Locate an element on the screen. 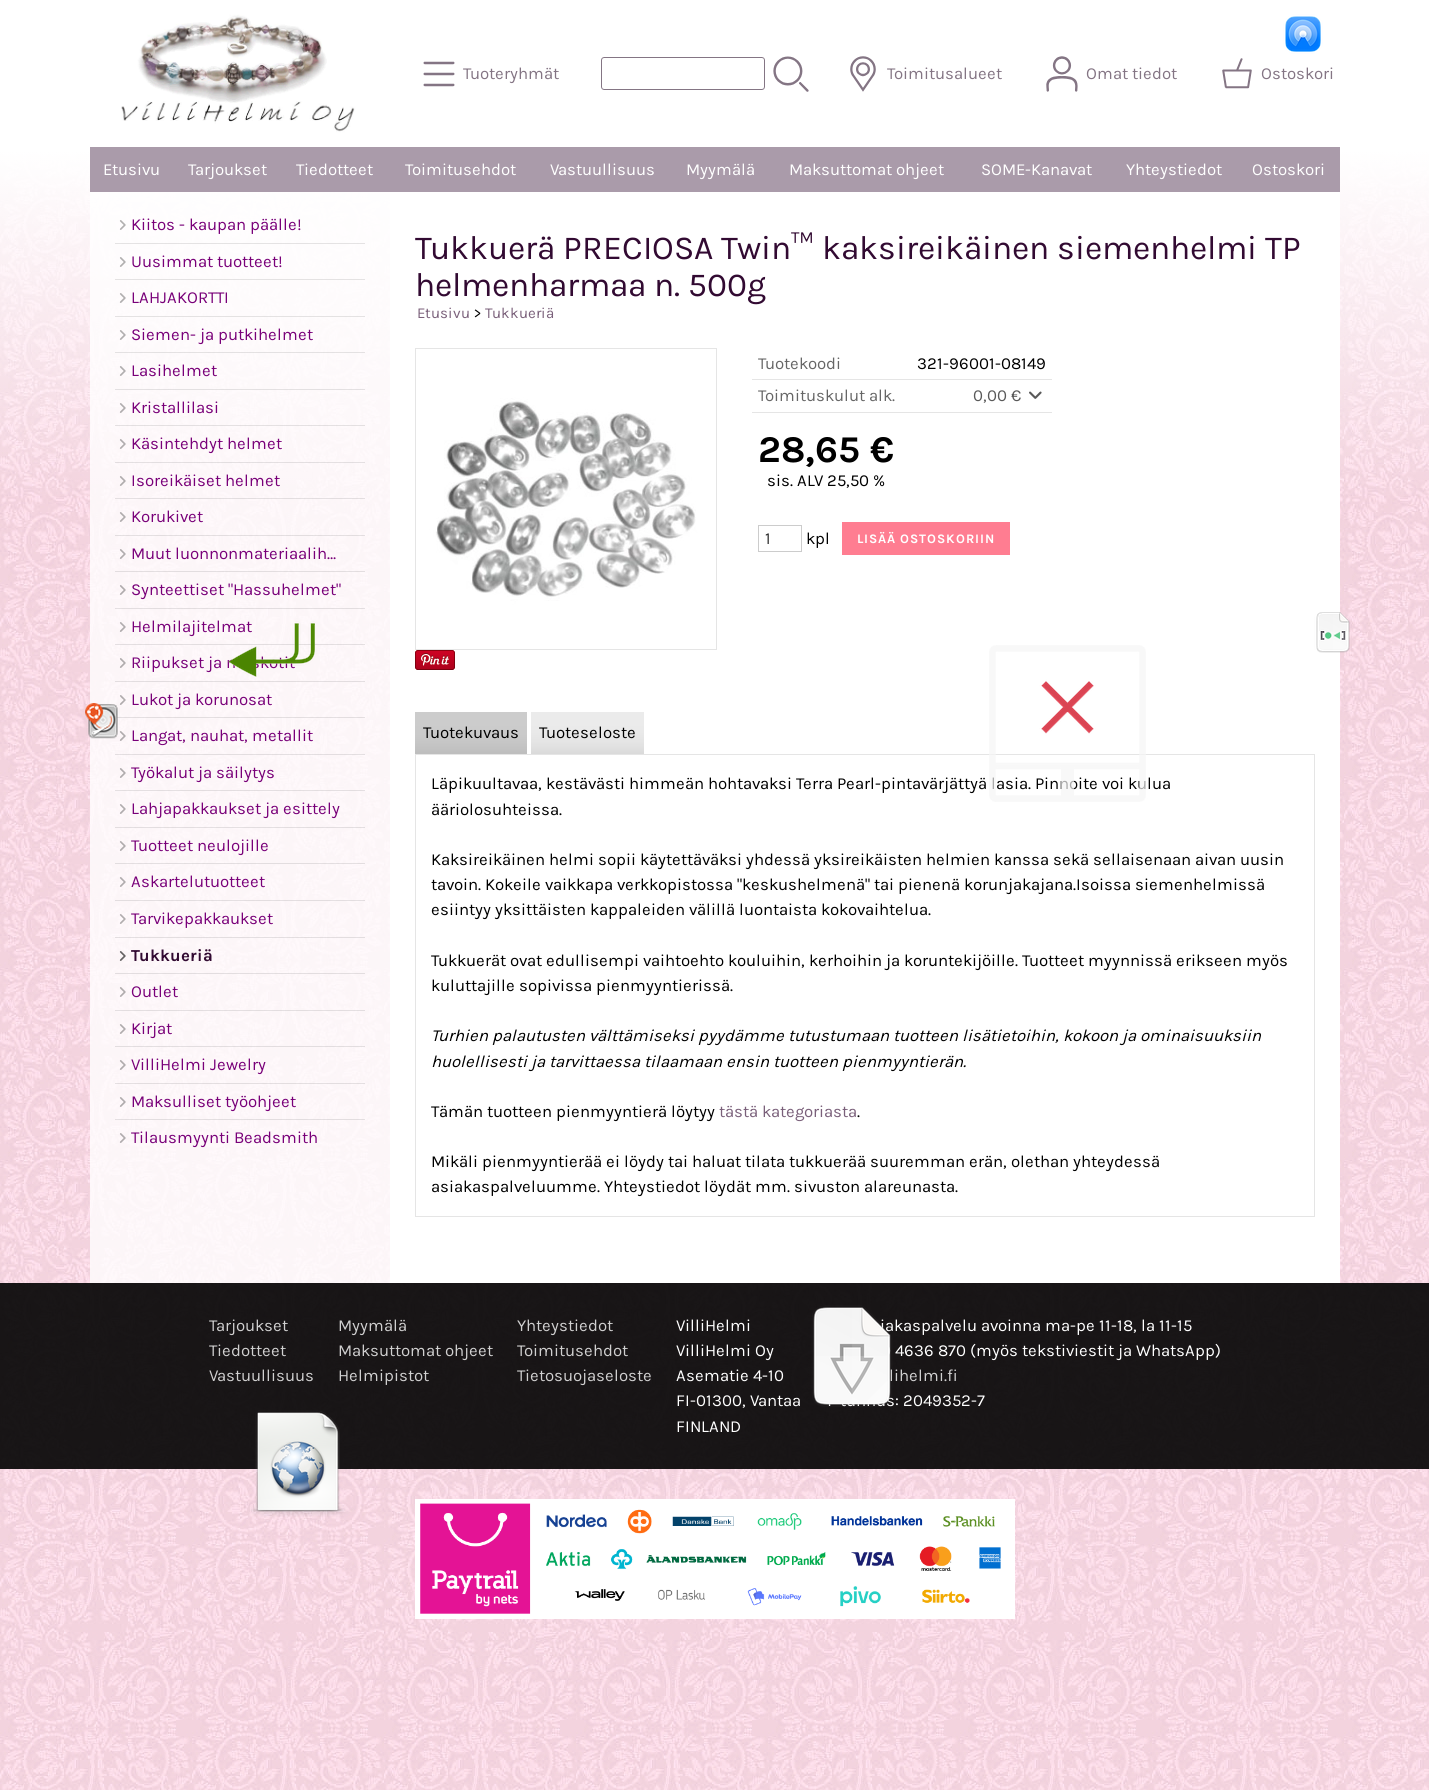 Image resolution: width=1429 pixels, height=1790 pixels. install file or package is located at coordinates (852, 1356).